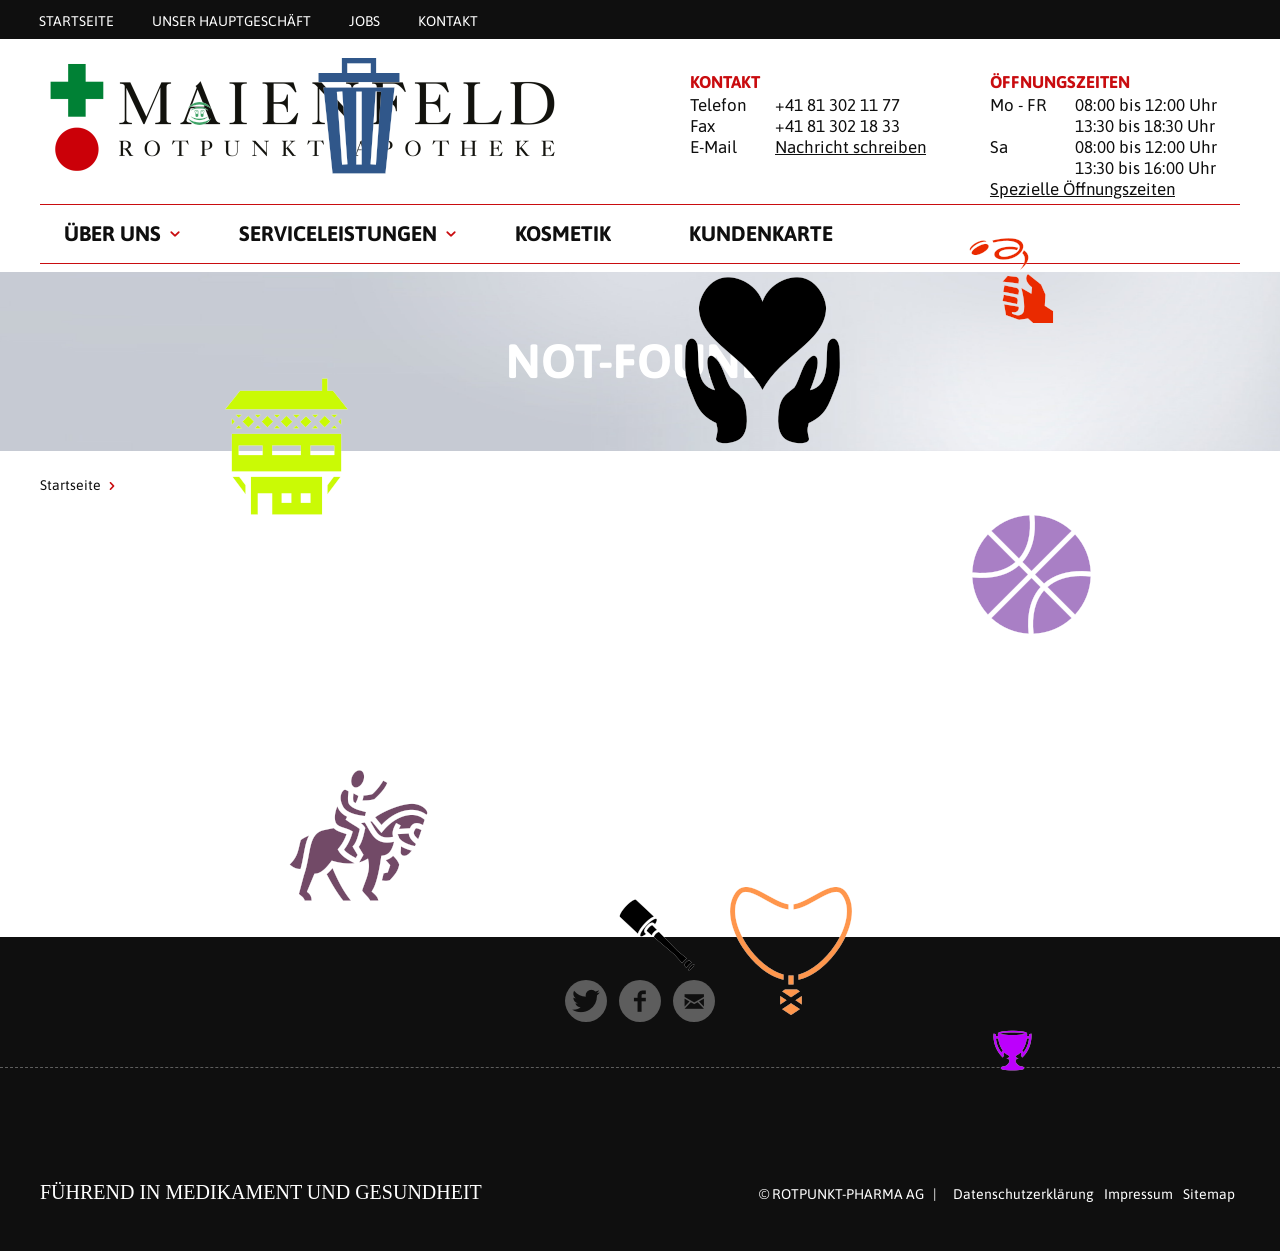  Describe the element at coordinates (762, 359) in the screenshot. I see `add to favorites or wishlist` at that location.